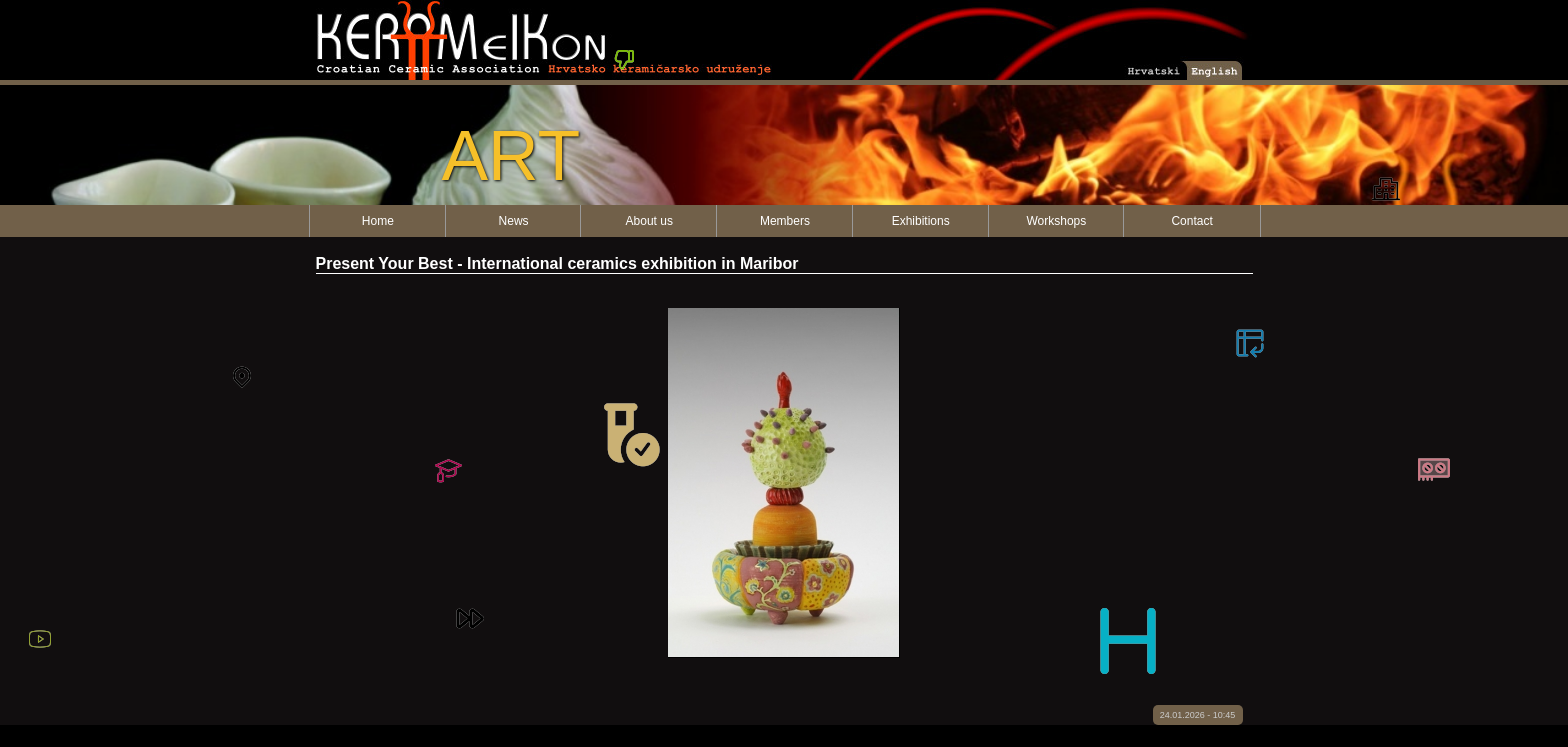  Describe the element at coordinates (448, 470) in the screenshot. I see `access educational resources or tutorials` at that location.